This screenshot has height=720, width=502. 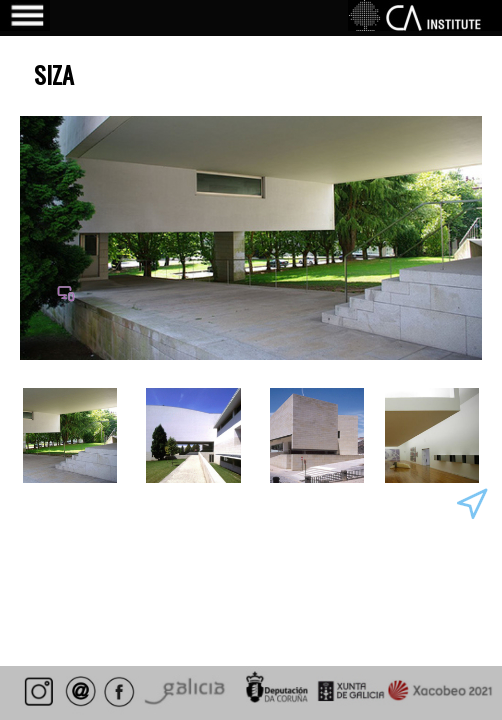 What do you see at coordinates (471, 504) in the screenshot?
I see `navigate to current location` at bounding box center [471, 504].